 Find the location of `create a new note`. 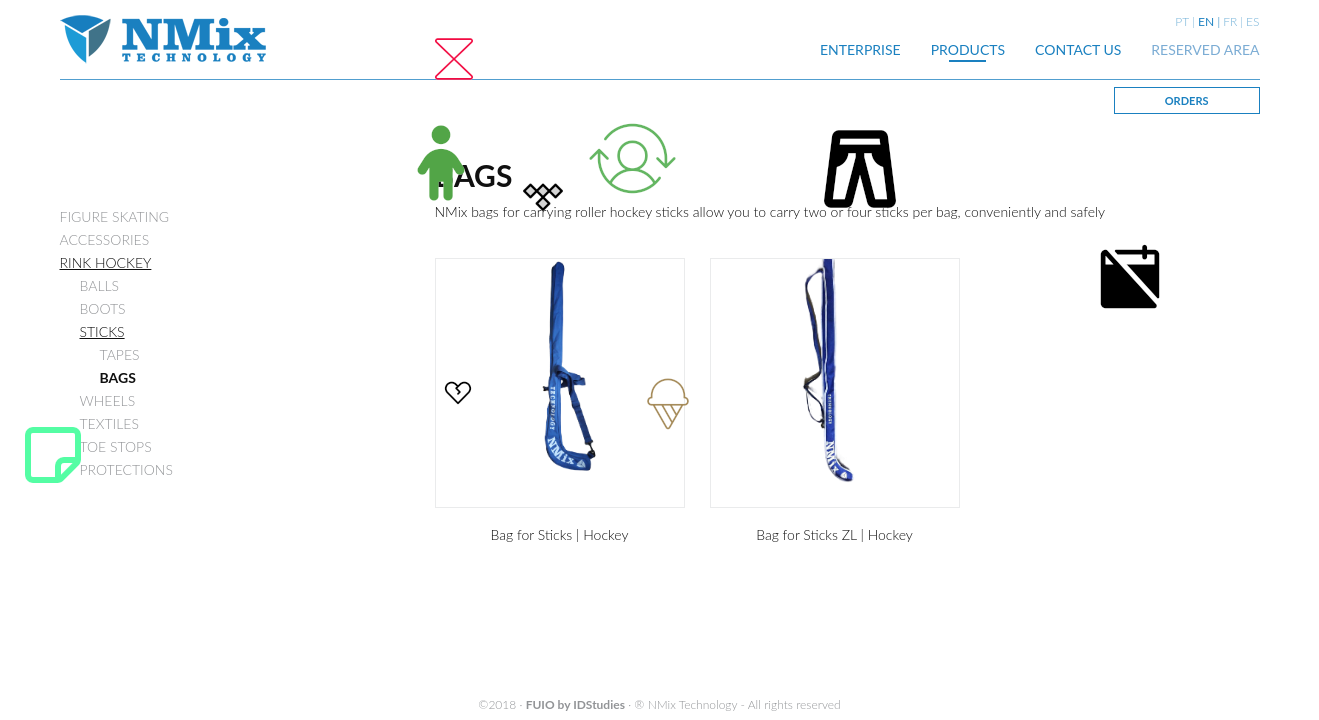

create a new note is located at coordinates (53, 455).